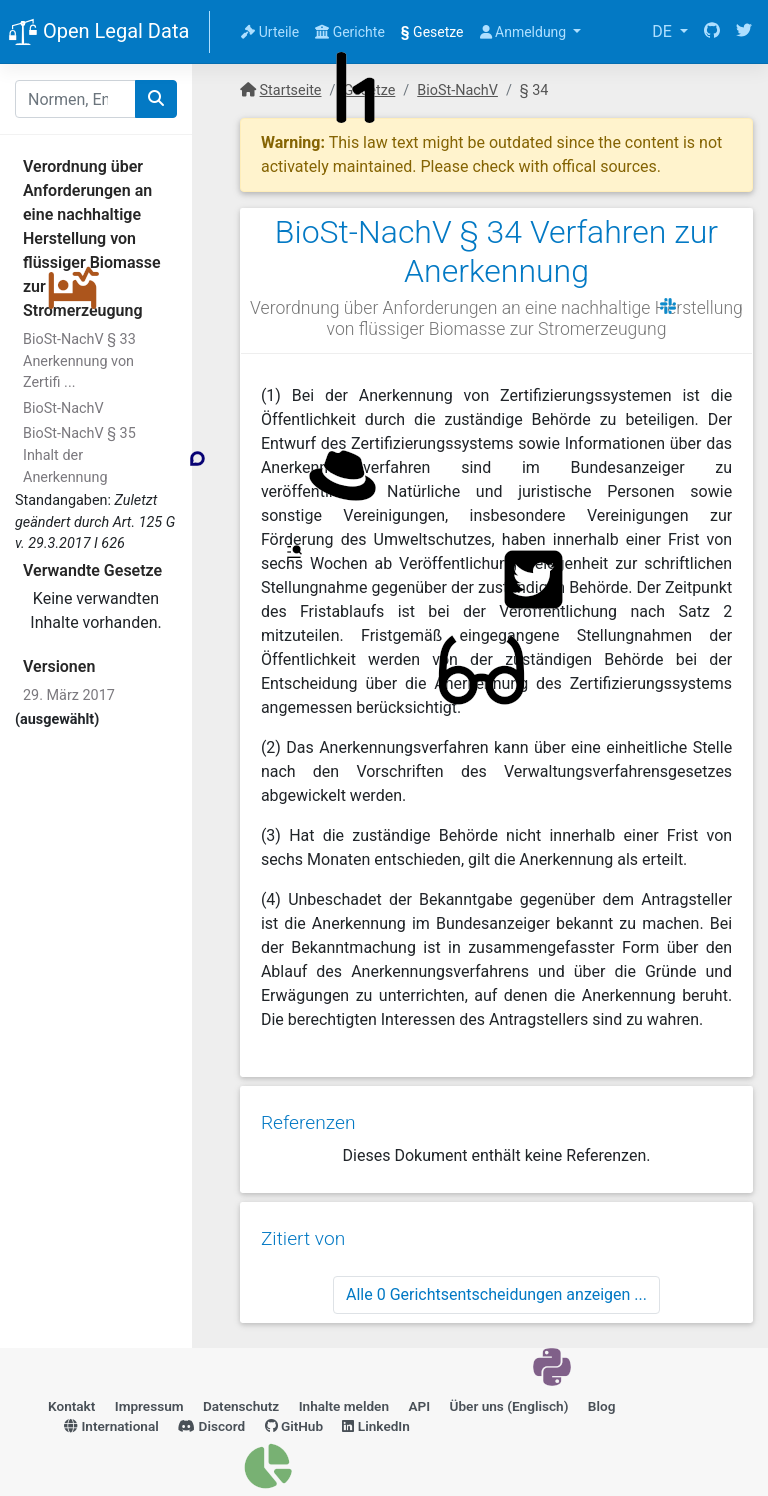 The width and height of the screenshot is (768, 1496). What do you see at coordinates (668, 306) in the screenshot?
I see `open Slack messaging app` at bounding box center [668, 306].